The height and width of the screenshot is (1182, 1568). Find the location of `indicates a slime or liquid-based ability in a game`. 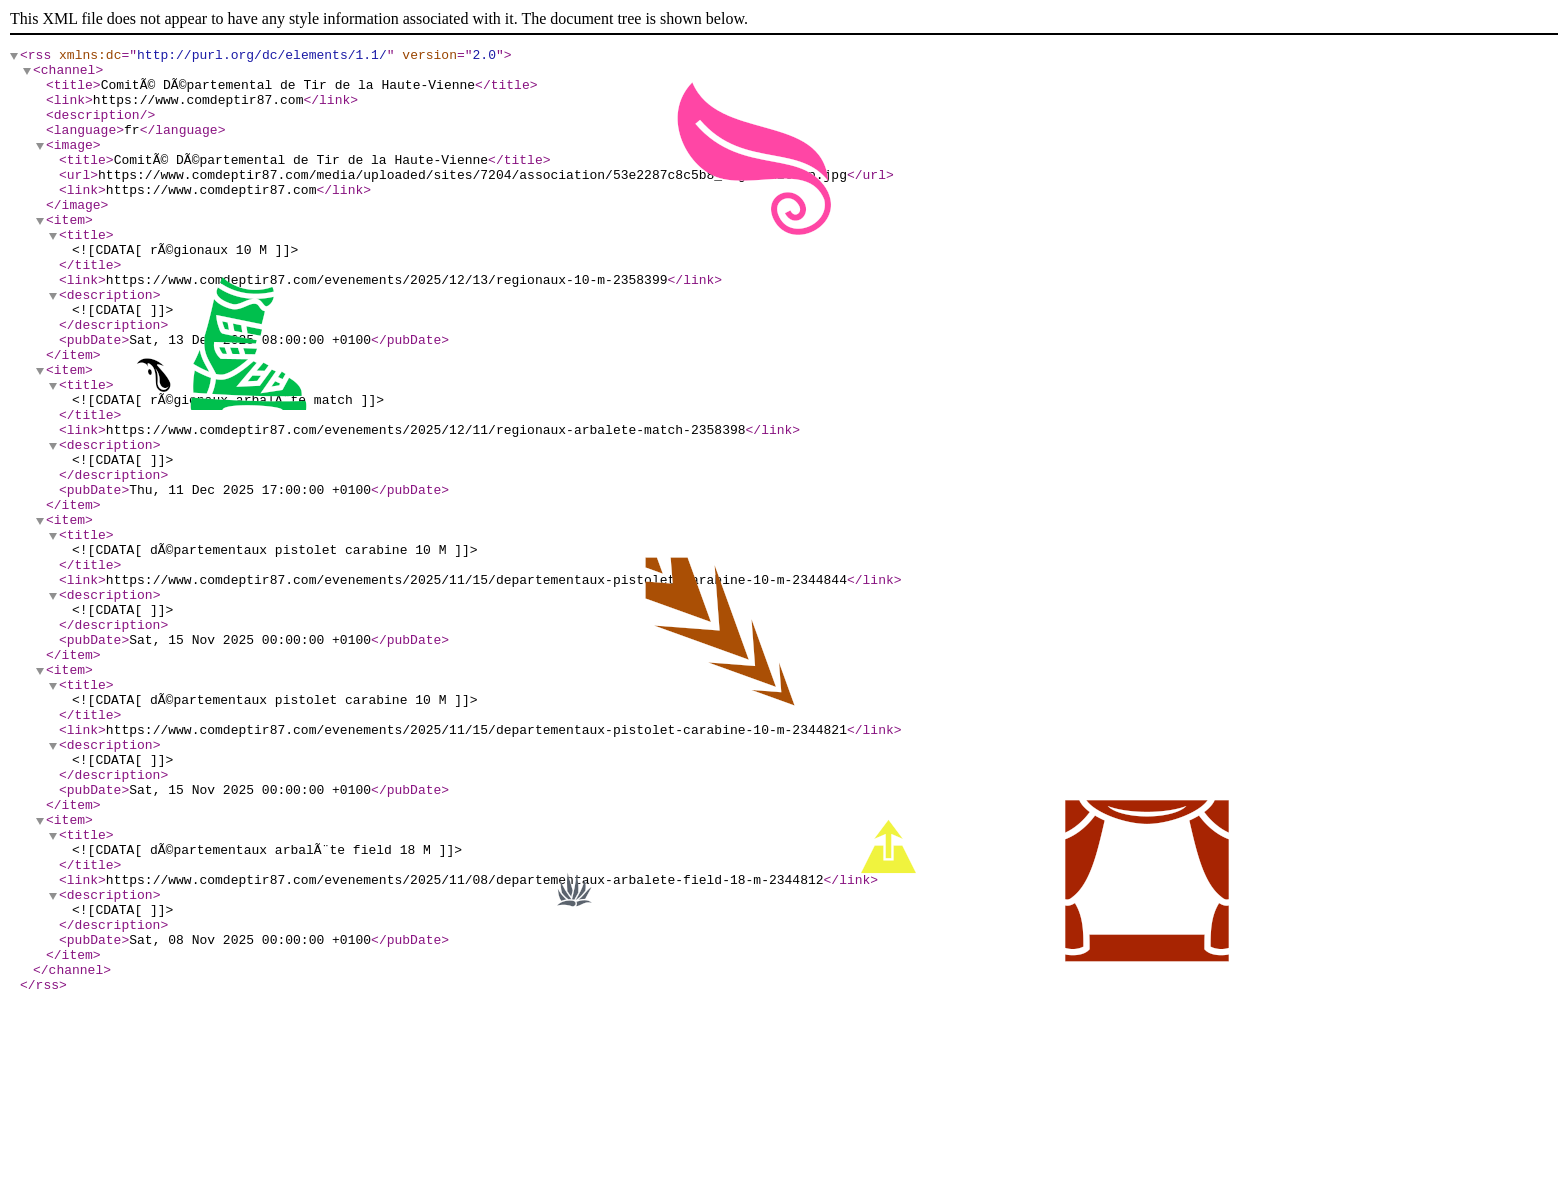

indicates a slime or liquid-based ability in a game is located at coordinates (153, 375).